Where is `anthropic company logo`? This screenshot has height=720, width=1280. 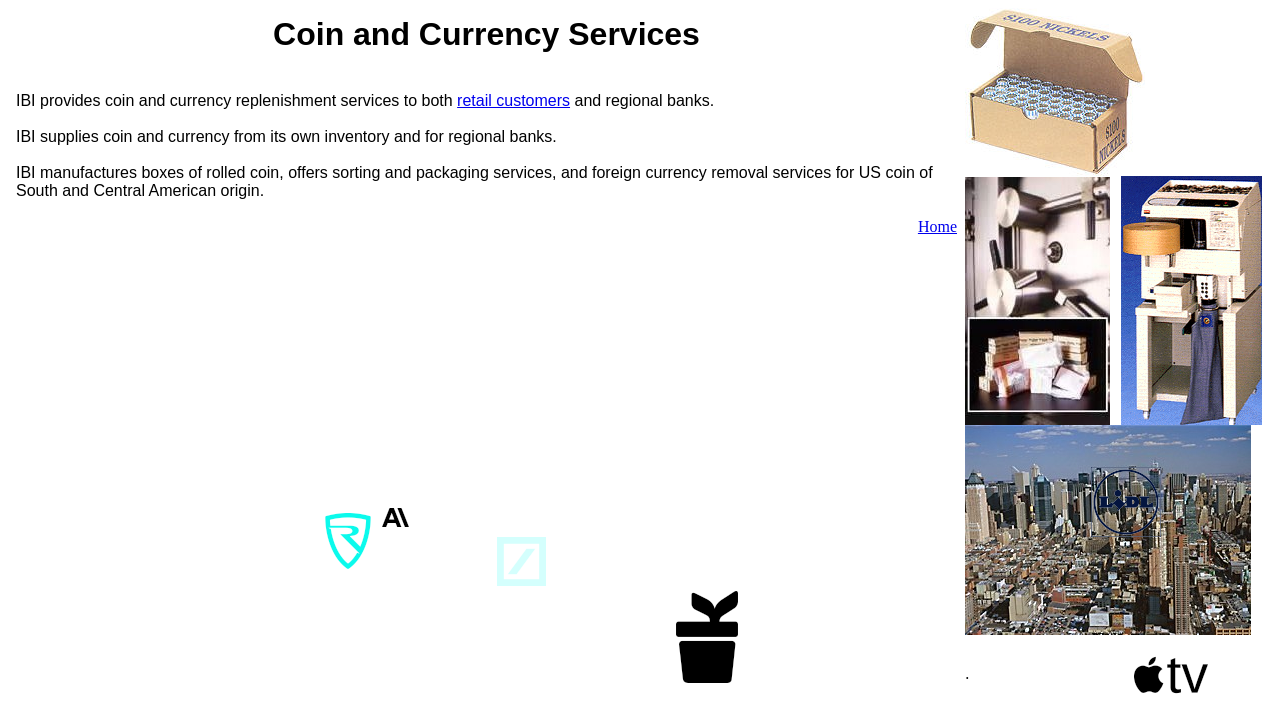
anthropic company logo is located at coordinates (395, 517).